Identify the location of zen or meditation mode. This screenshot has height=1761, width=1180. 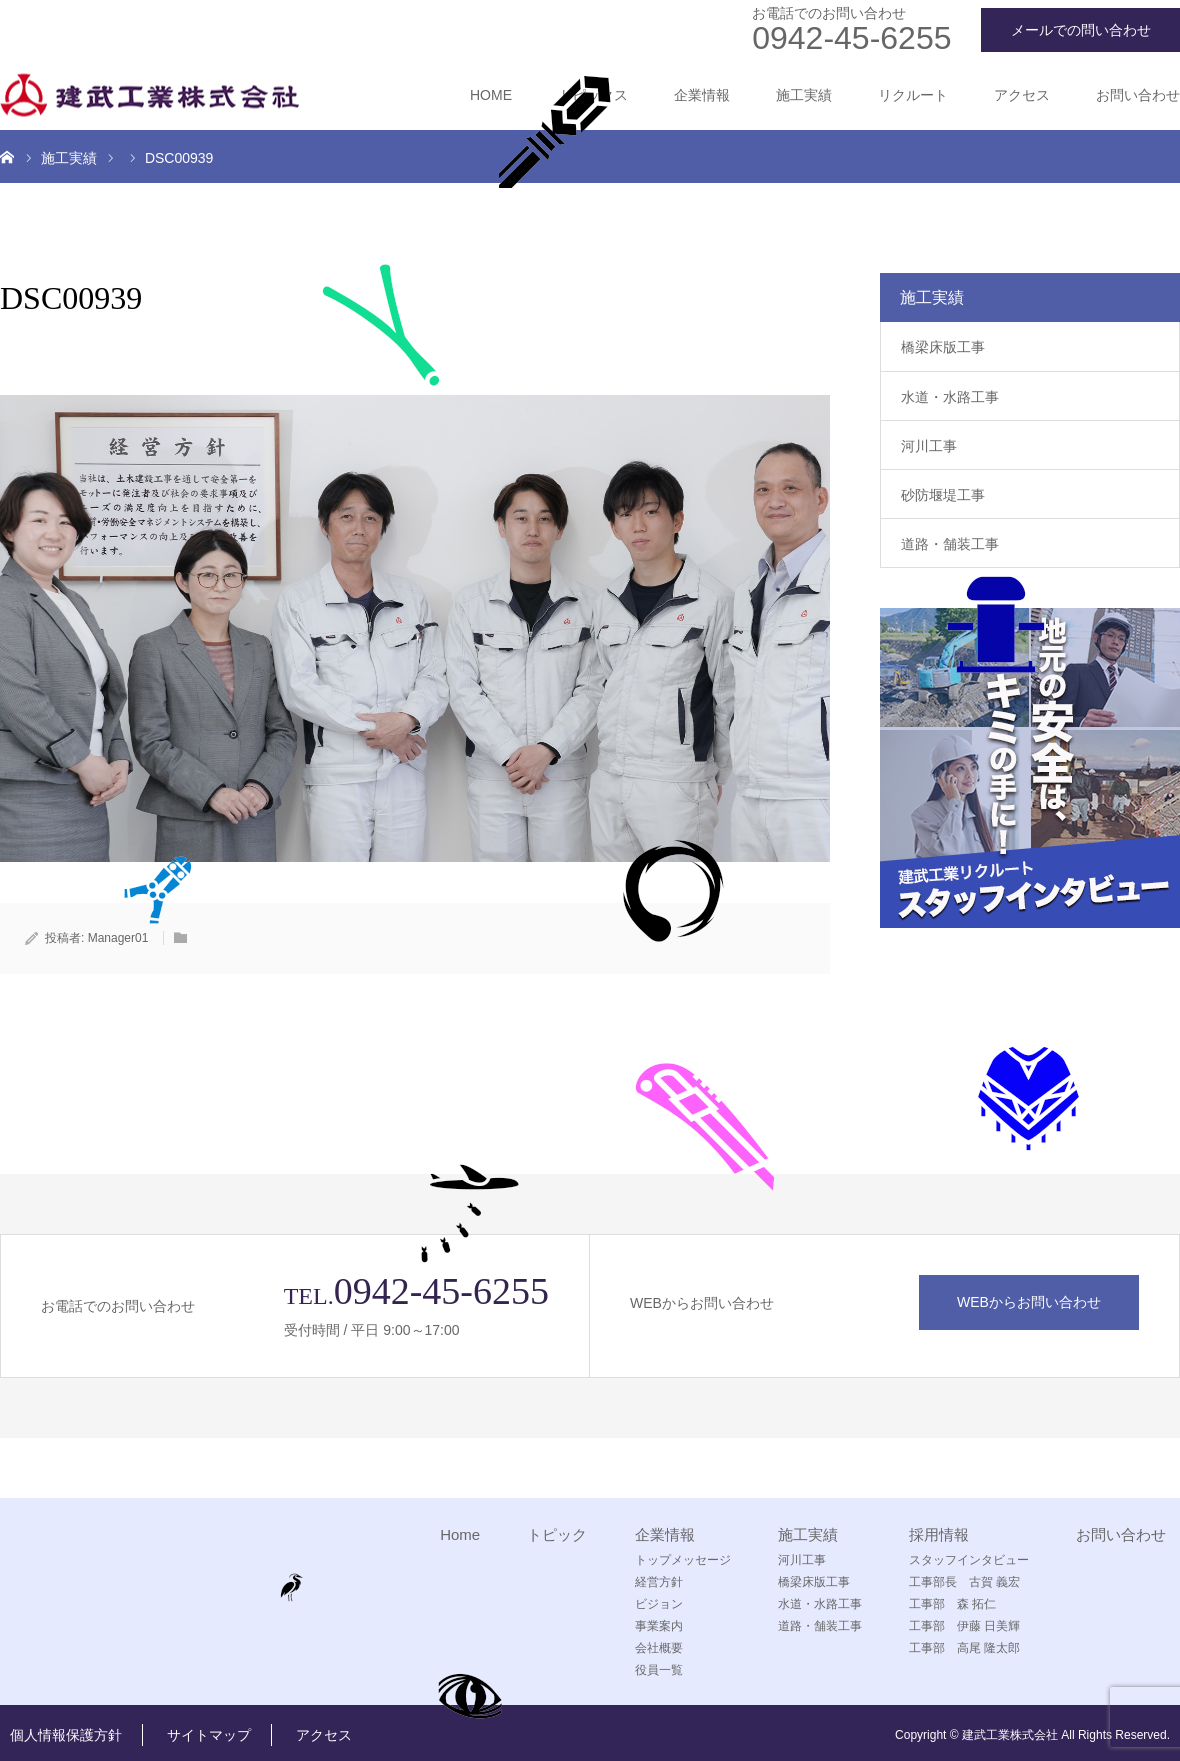
(674, 891).